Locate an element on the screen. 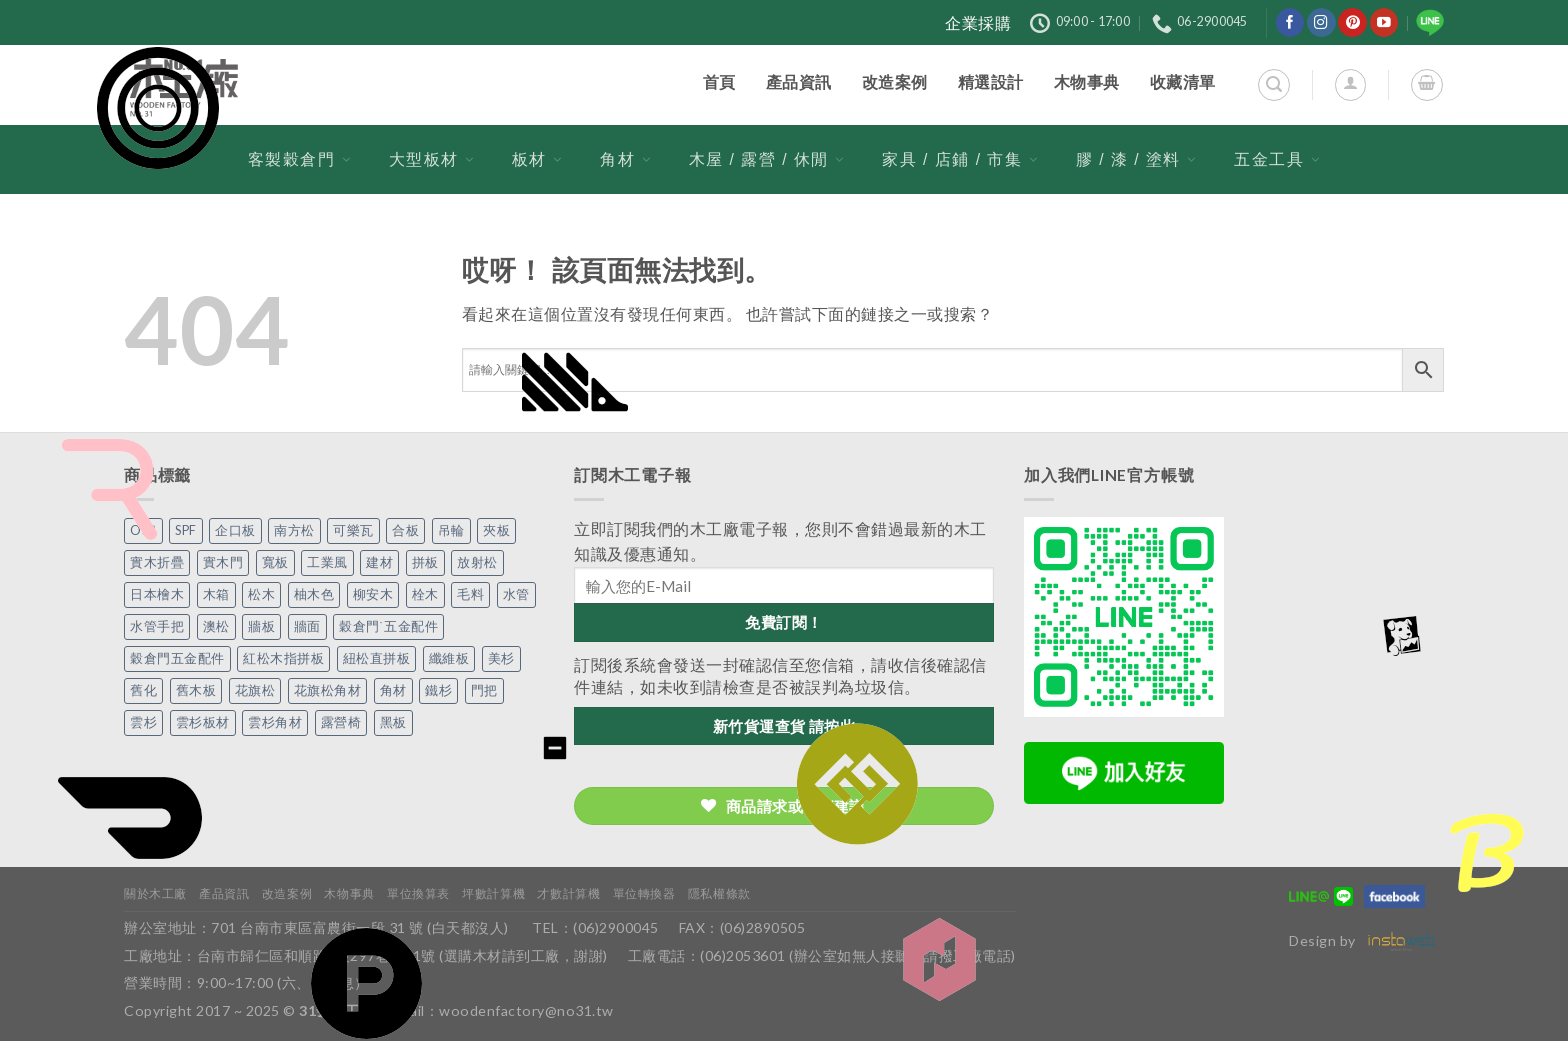  open brandfetch brand asset platform is located at coordinates (1487, 853).